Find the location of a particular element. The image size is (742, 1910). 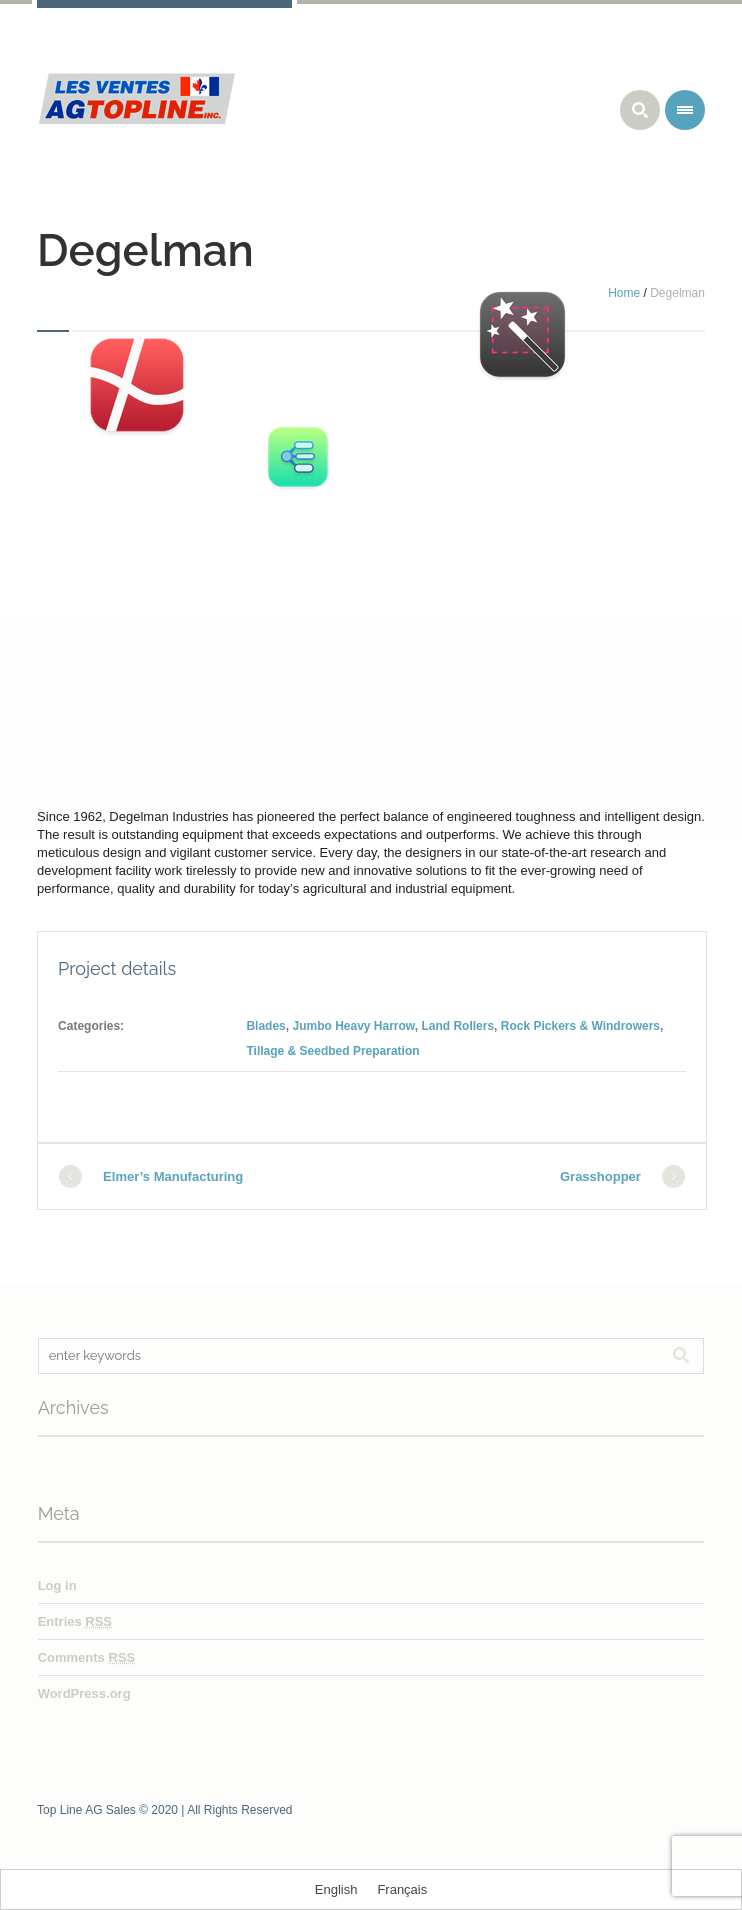

open wineglass app for managing wine/windows applications is located at coordinates (137, 385).